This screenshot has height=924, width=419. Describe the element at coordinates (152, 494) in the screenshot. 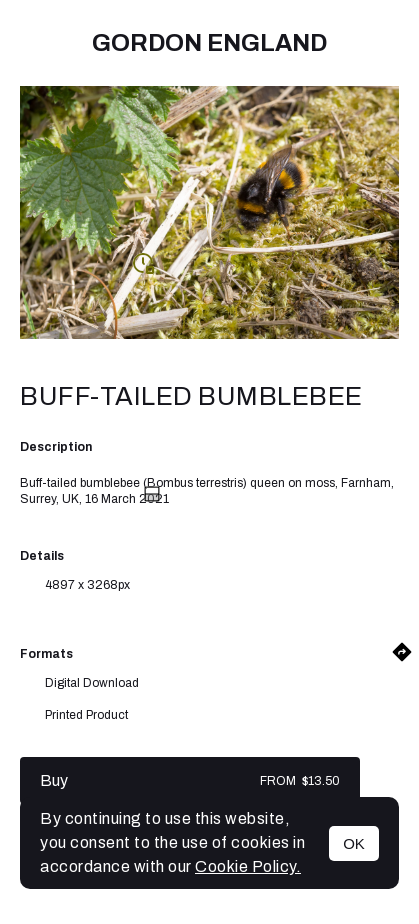

I see `toggle bottom panel visibility` at that location.